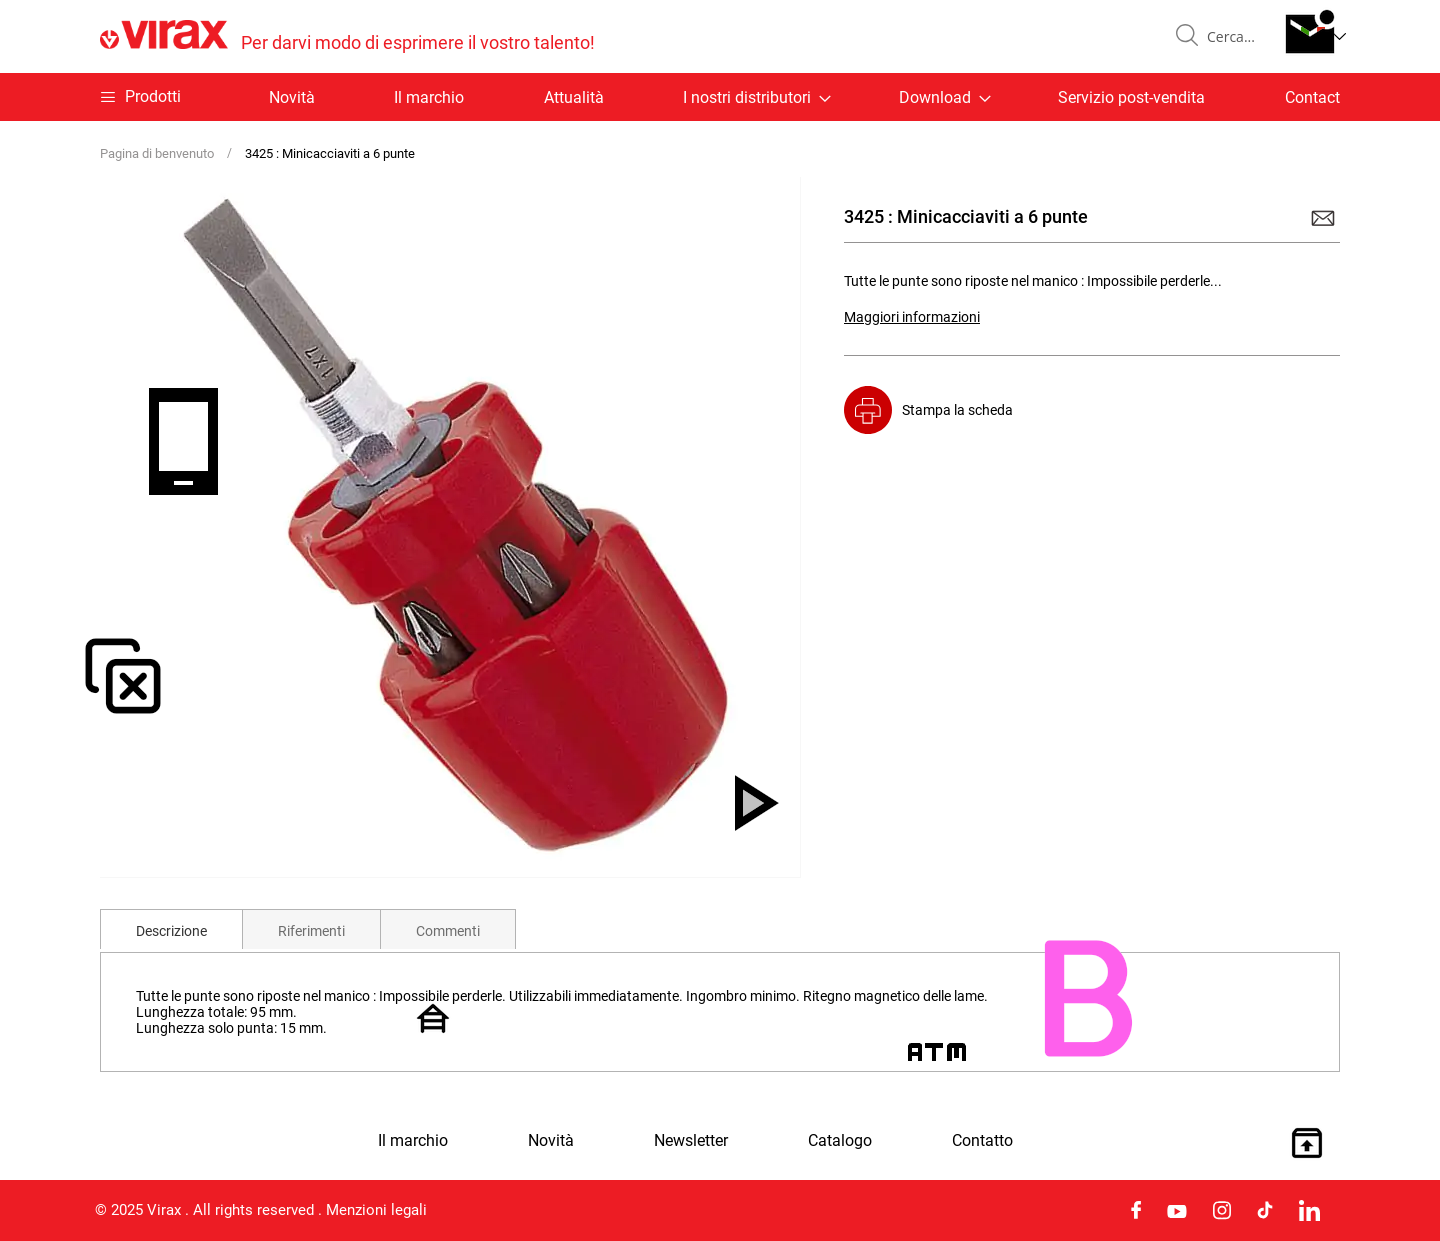 Image resolution: width=1440 pixels, height=1241 pixels. I want to click on view home exterior or siding options, so click(433, 1019).